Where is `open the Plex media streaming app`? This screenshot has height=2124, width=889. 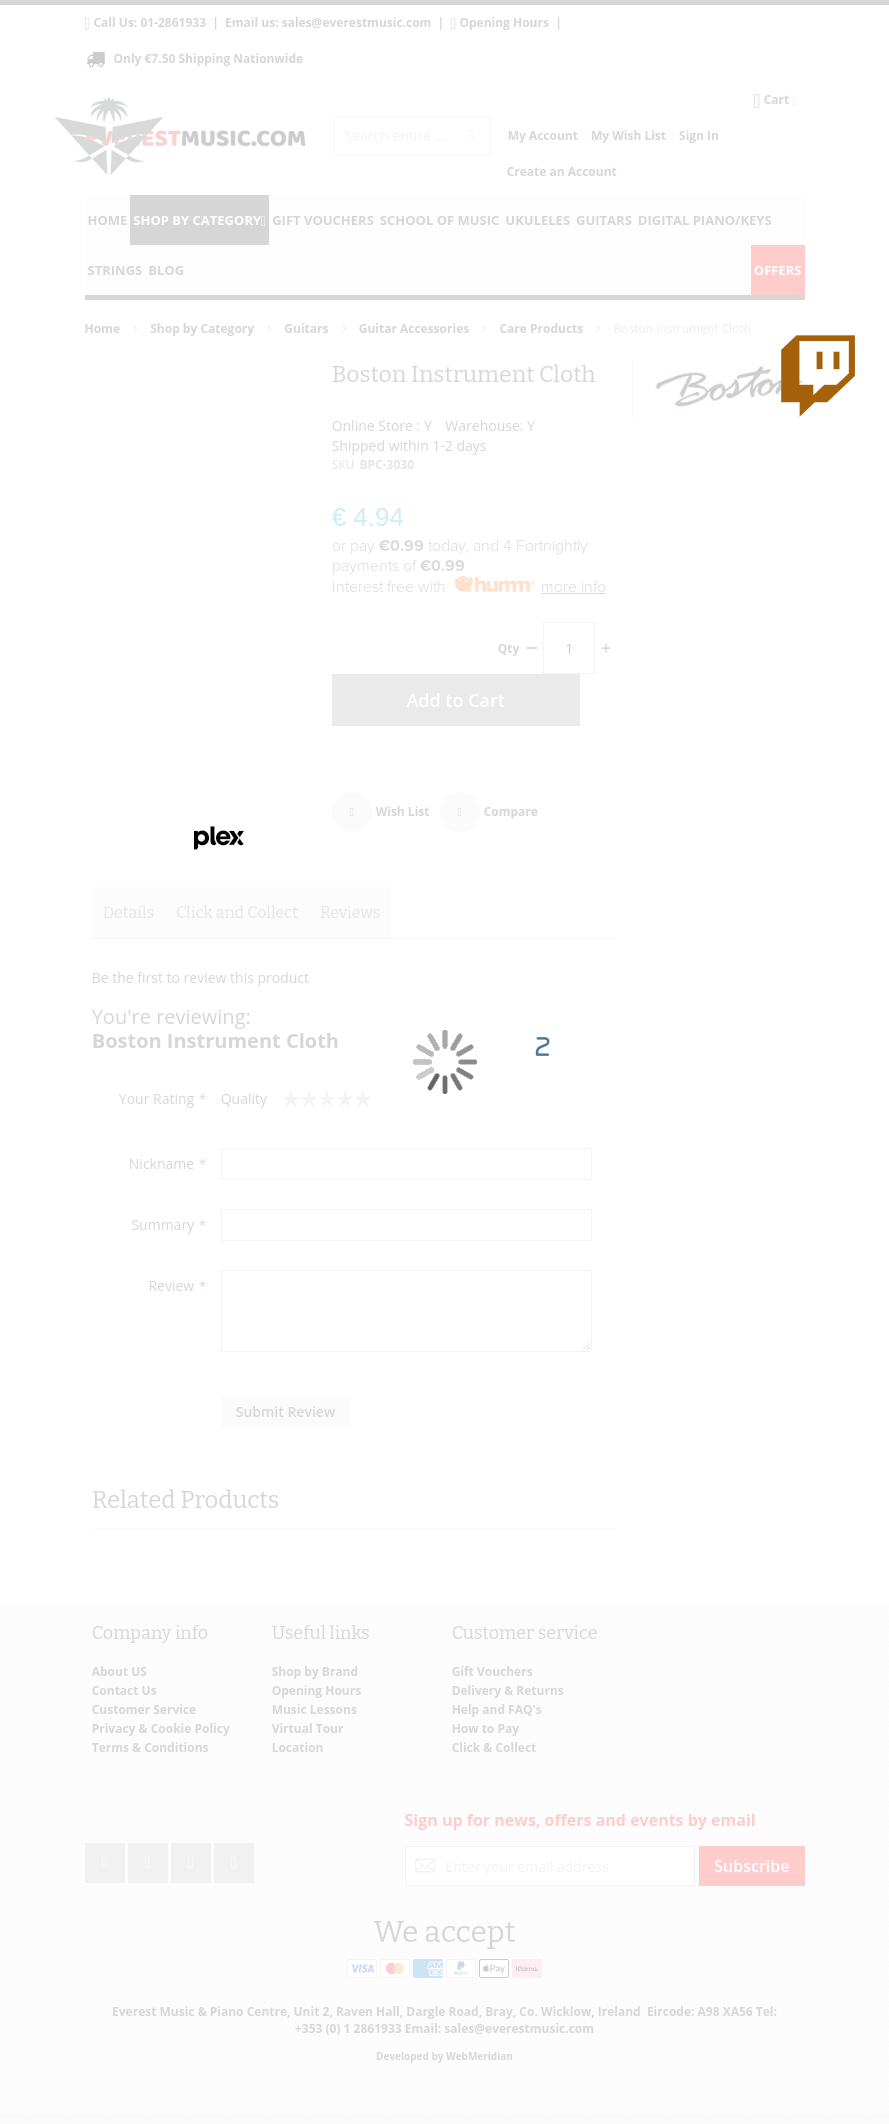
open the Plex media streaming app is located at coordinates (219, 838).